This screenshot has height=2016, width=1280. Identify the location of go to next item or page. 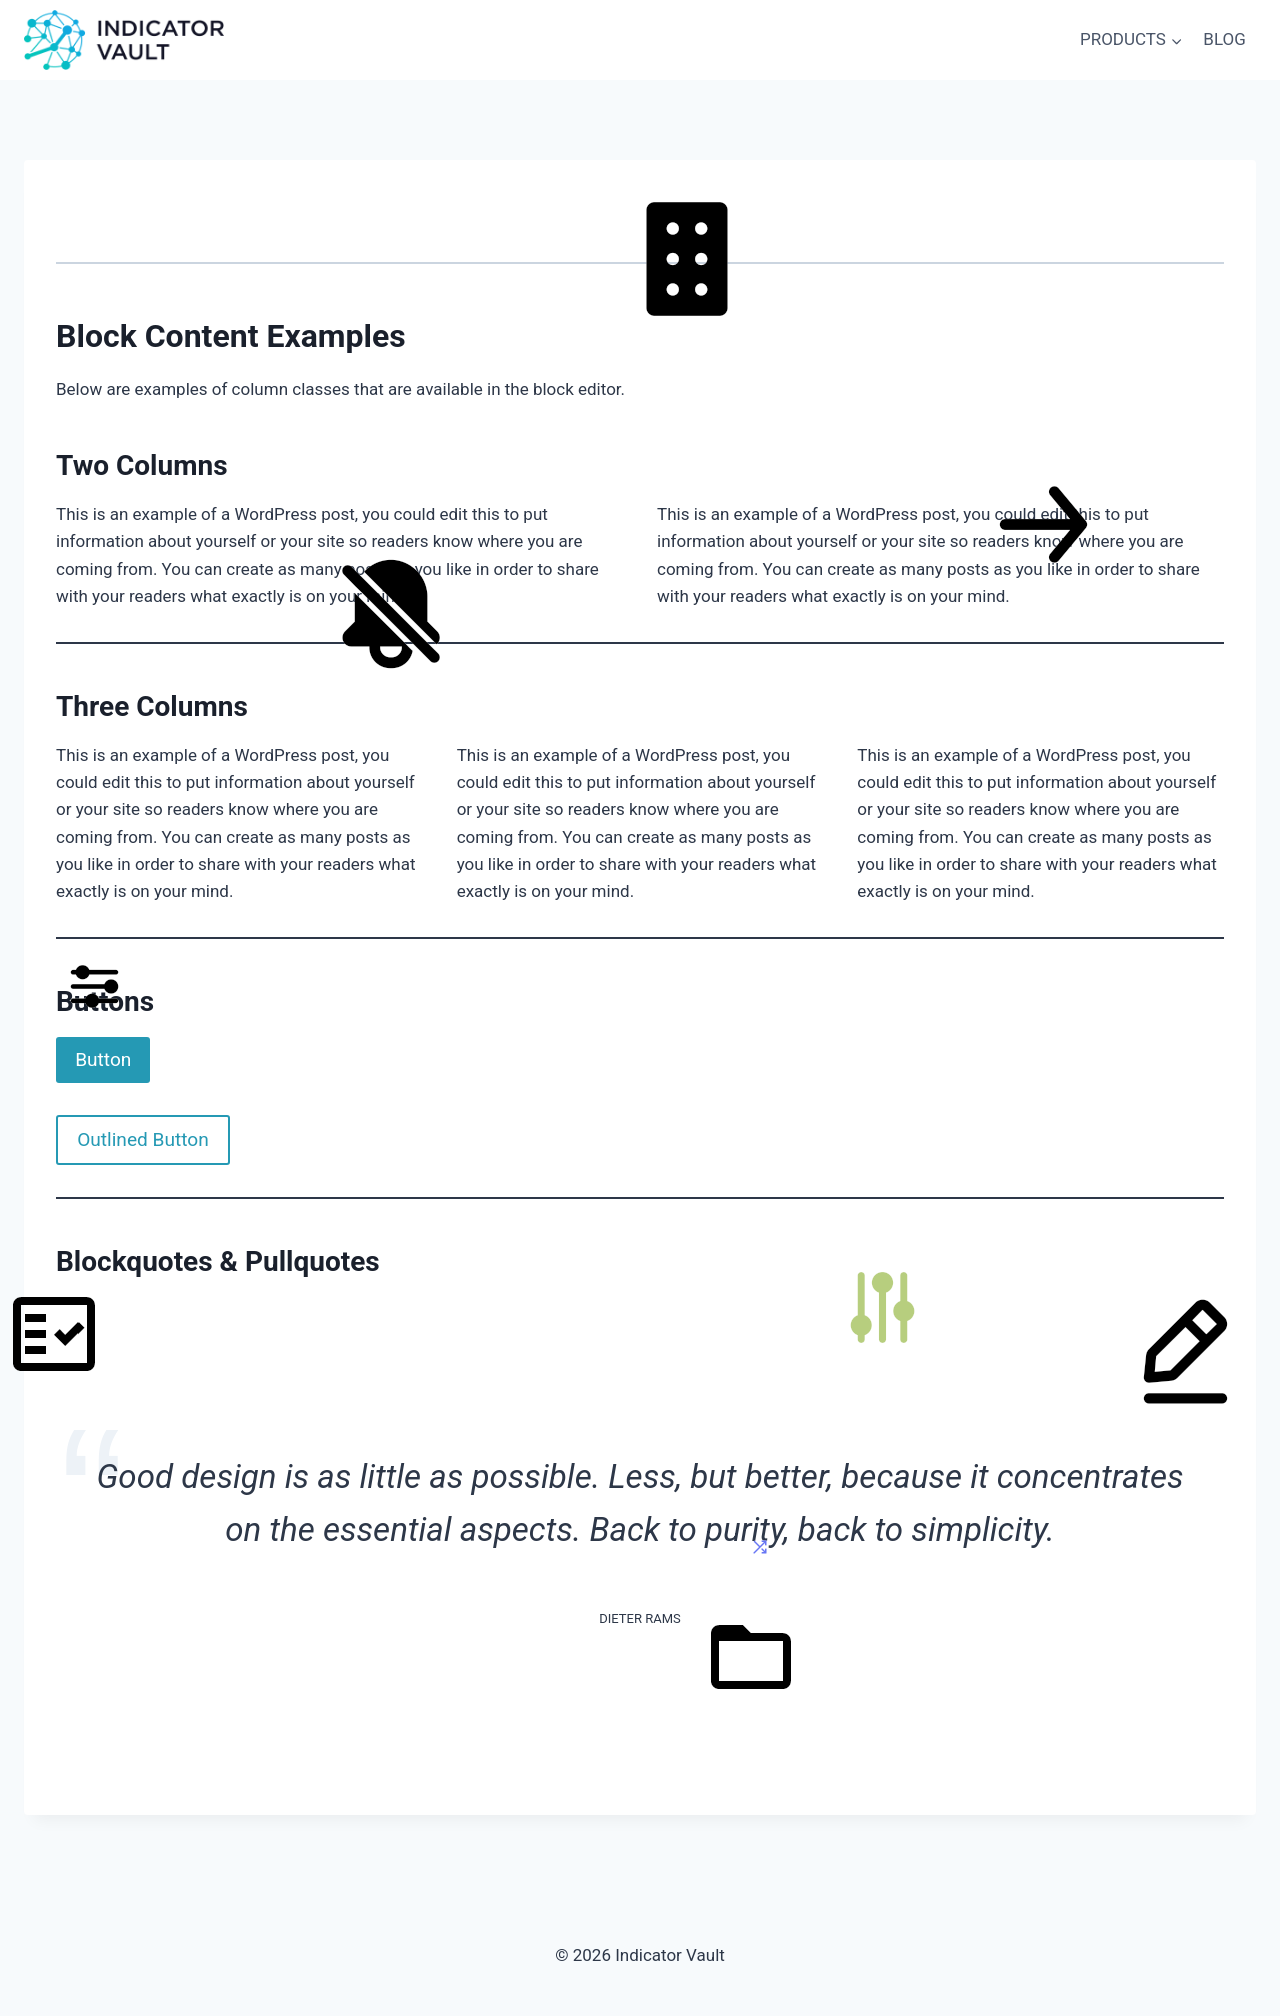
(1043, 524).